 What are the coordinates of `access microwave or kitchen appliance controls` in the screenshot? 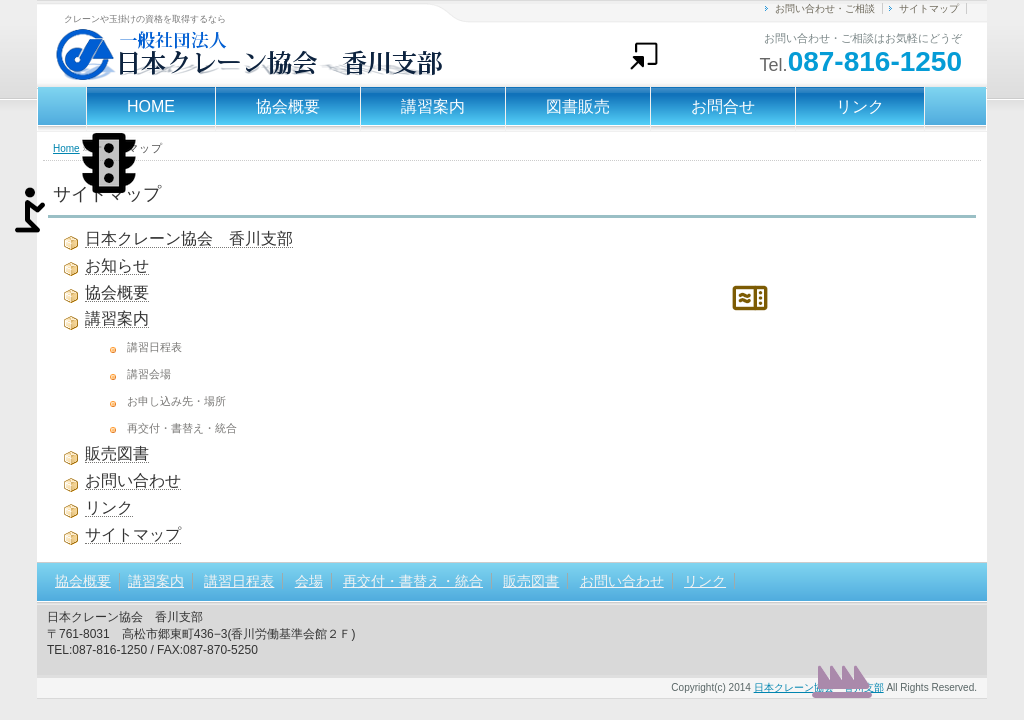 It's located at (750, 298).